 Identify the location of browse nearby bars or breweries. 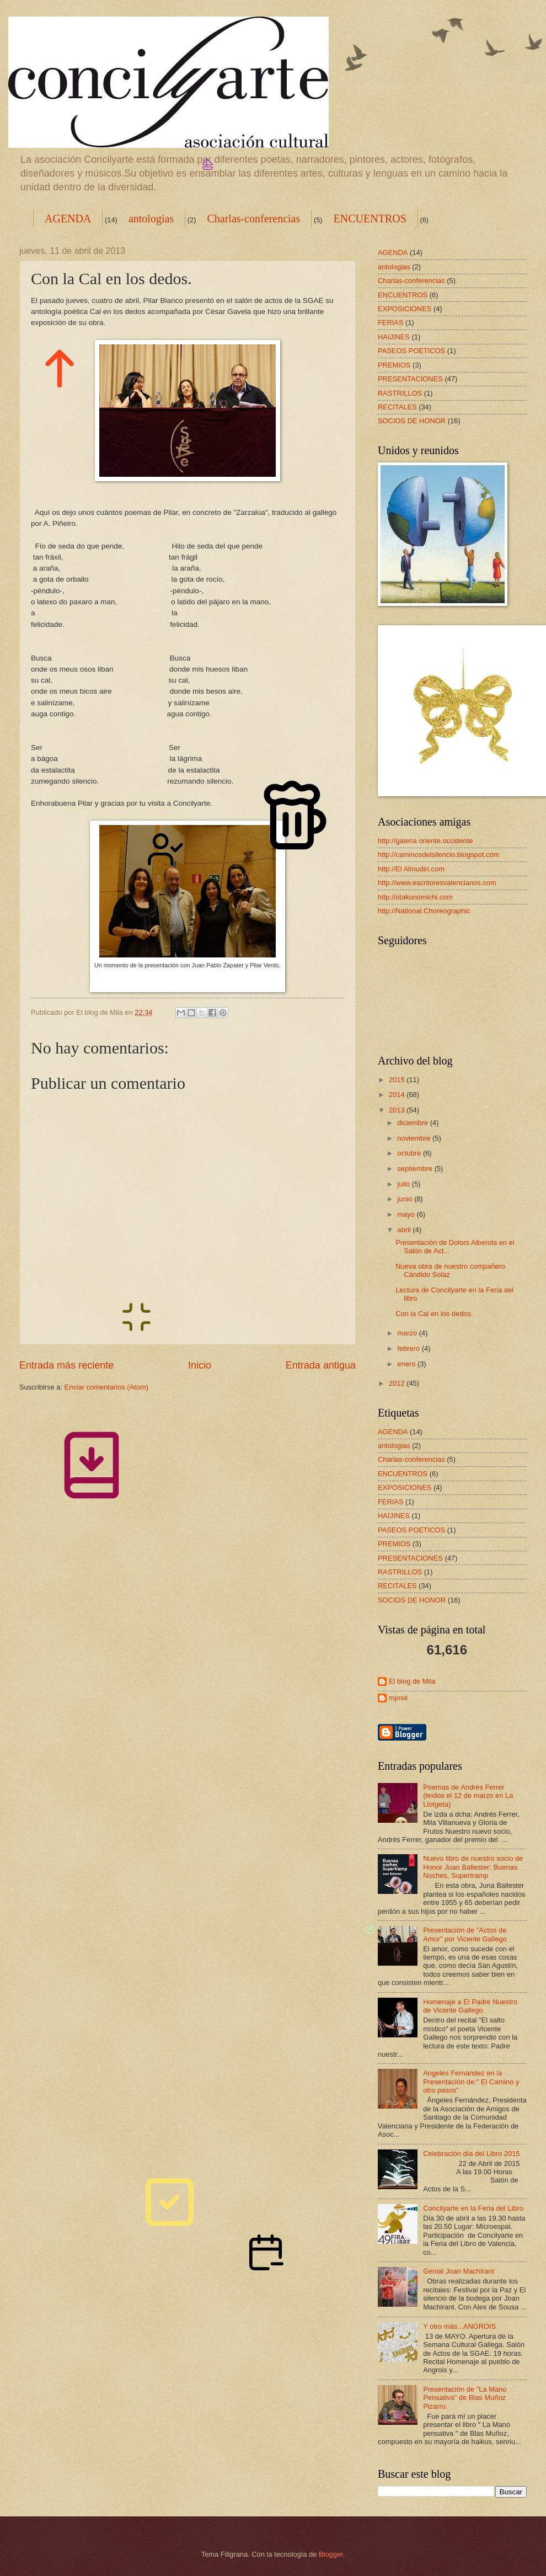
(295, 815).